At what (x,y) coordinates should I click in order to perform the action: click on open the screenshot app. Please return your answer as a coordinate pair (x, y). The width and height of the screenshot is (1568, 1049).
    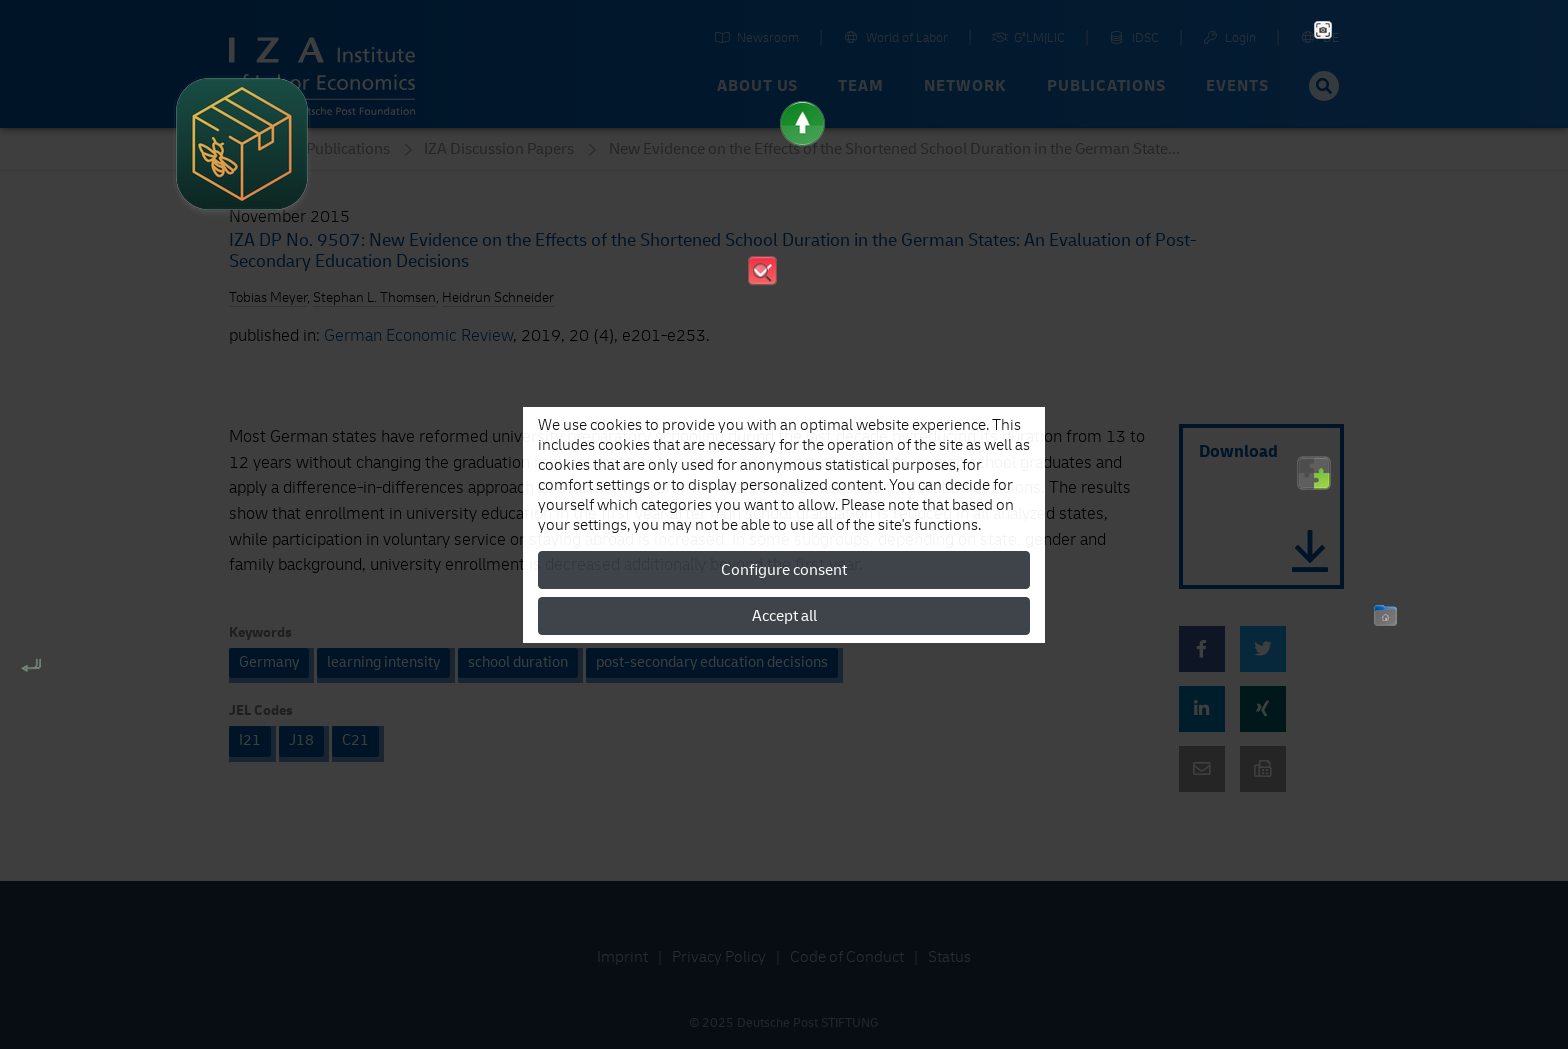
    Looking at the image, I should click on (1323, 30).